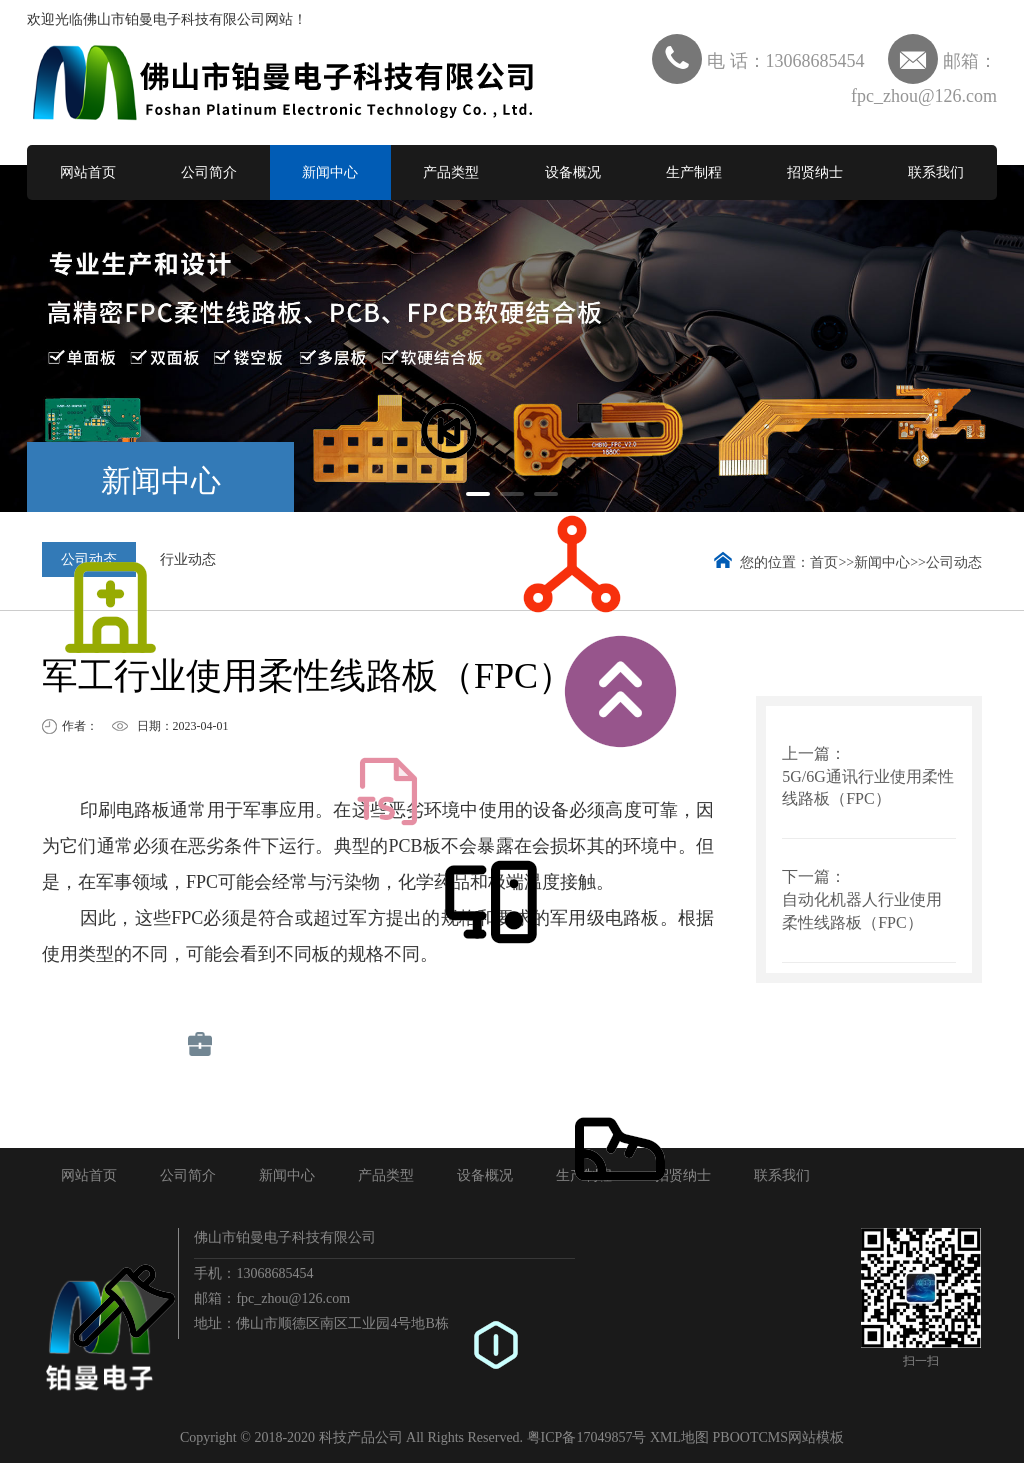 Image resolution: width=1024 pixels, height=1463 pixels. I want to click on skip to previous track, so click(449, 431).